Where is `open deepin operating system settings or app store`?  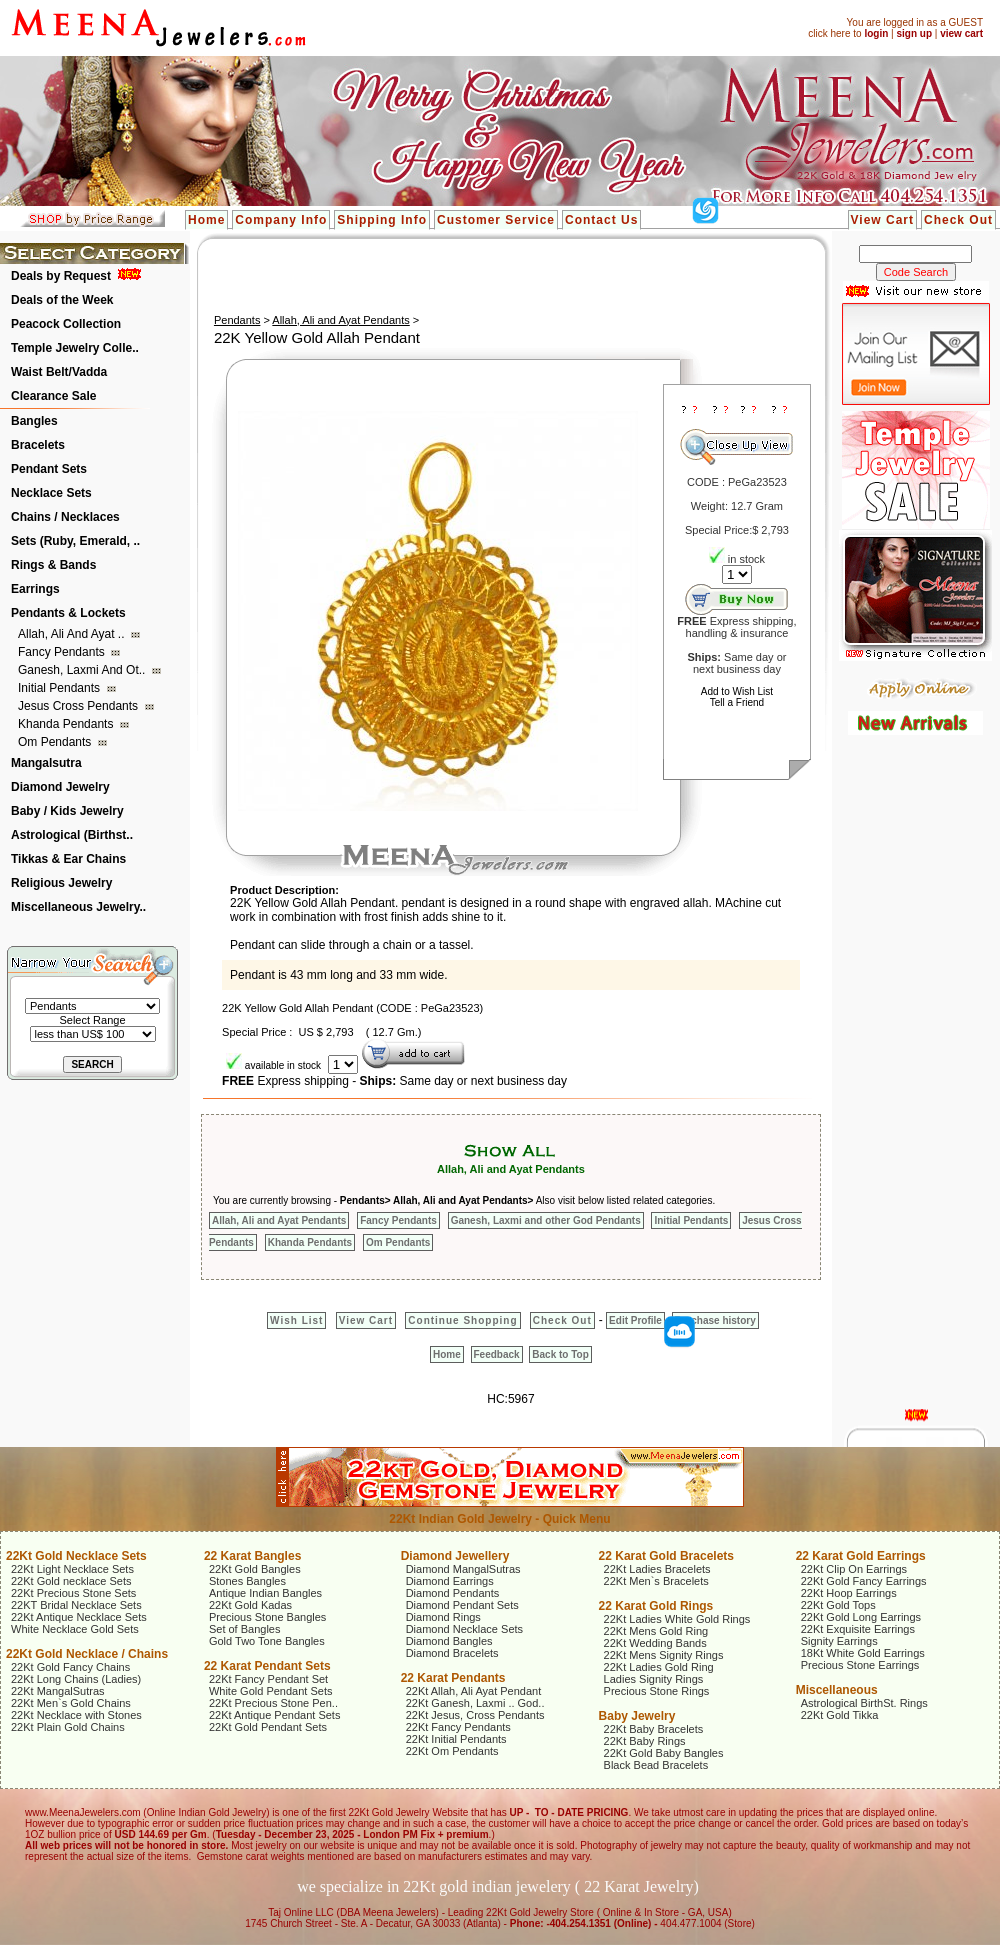 open deepin operating system settings or app store is located at coordinates (705, 210).